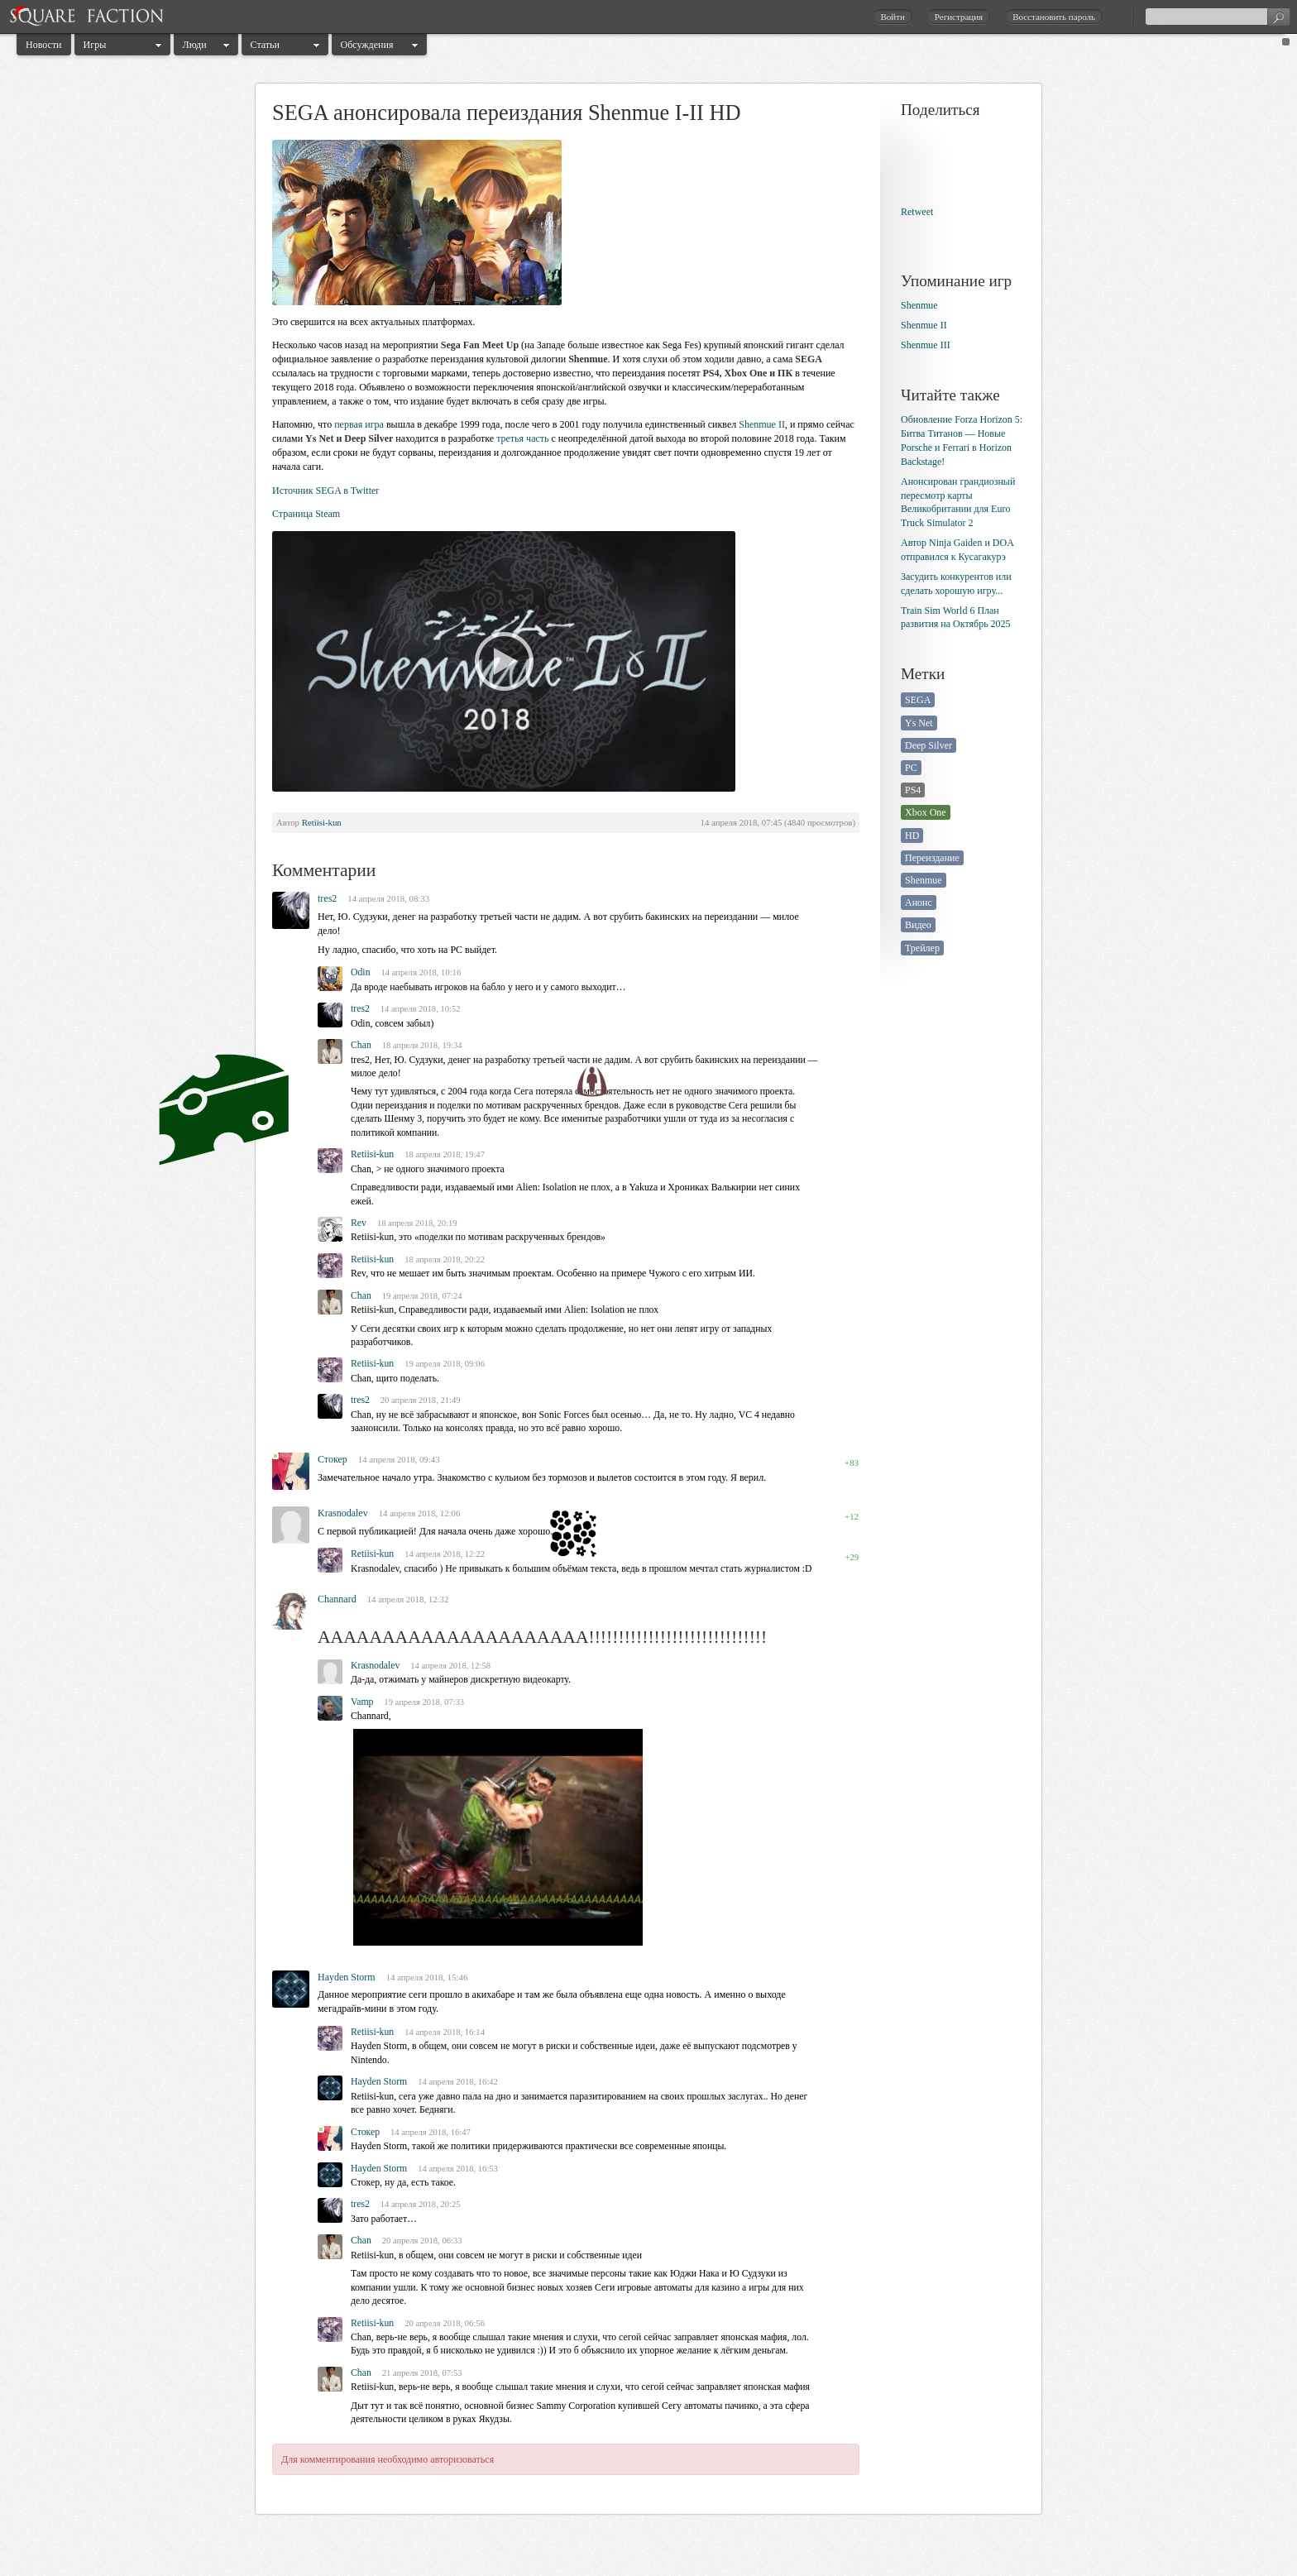  What do you see at coordinates (591, 1081) in the screenshot?
I see `notification security settings` at bounding box center [591, 1081].